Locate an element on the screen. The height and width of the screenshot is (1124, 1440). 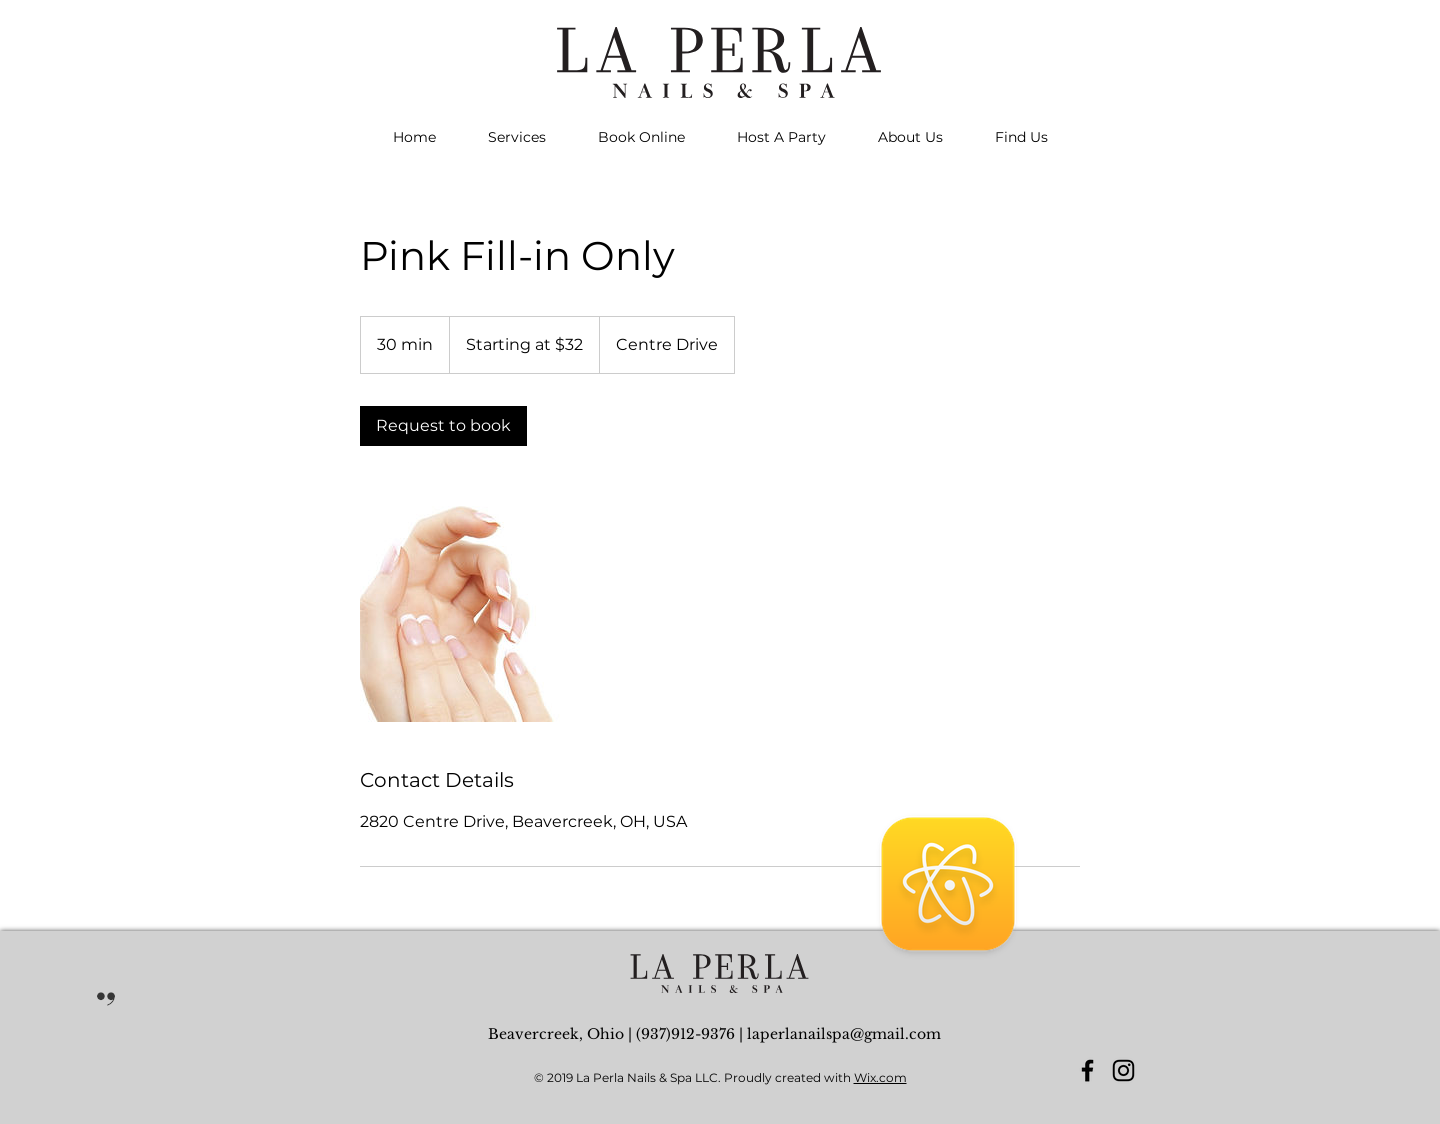
open atom beta text editor is located at coordinates (948, 884).